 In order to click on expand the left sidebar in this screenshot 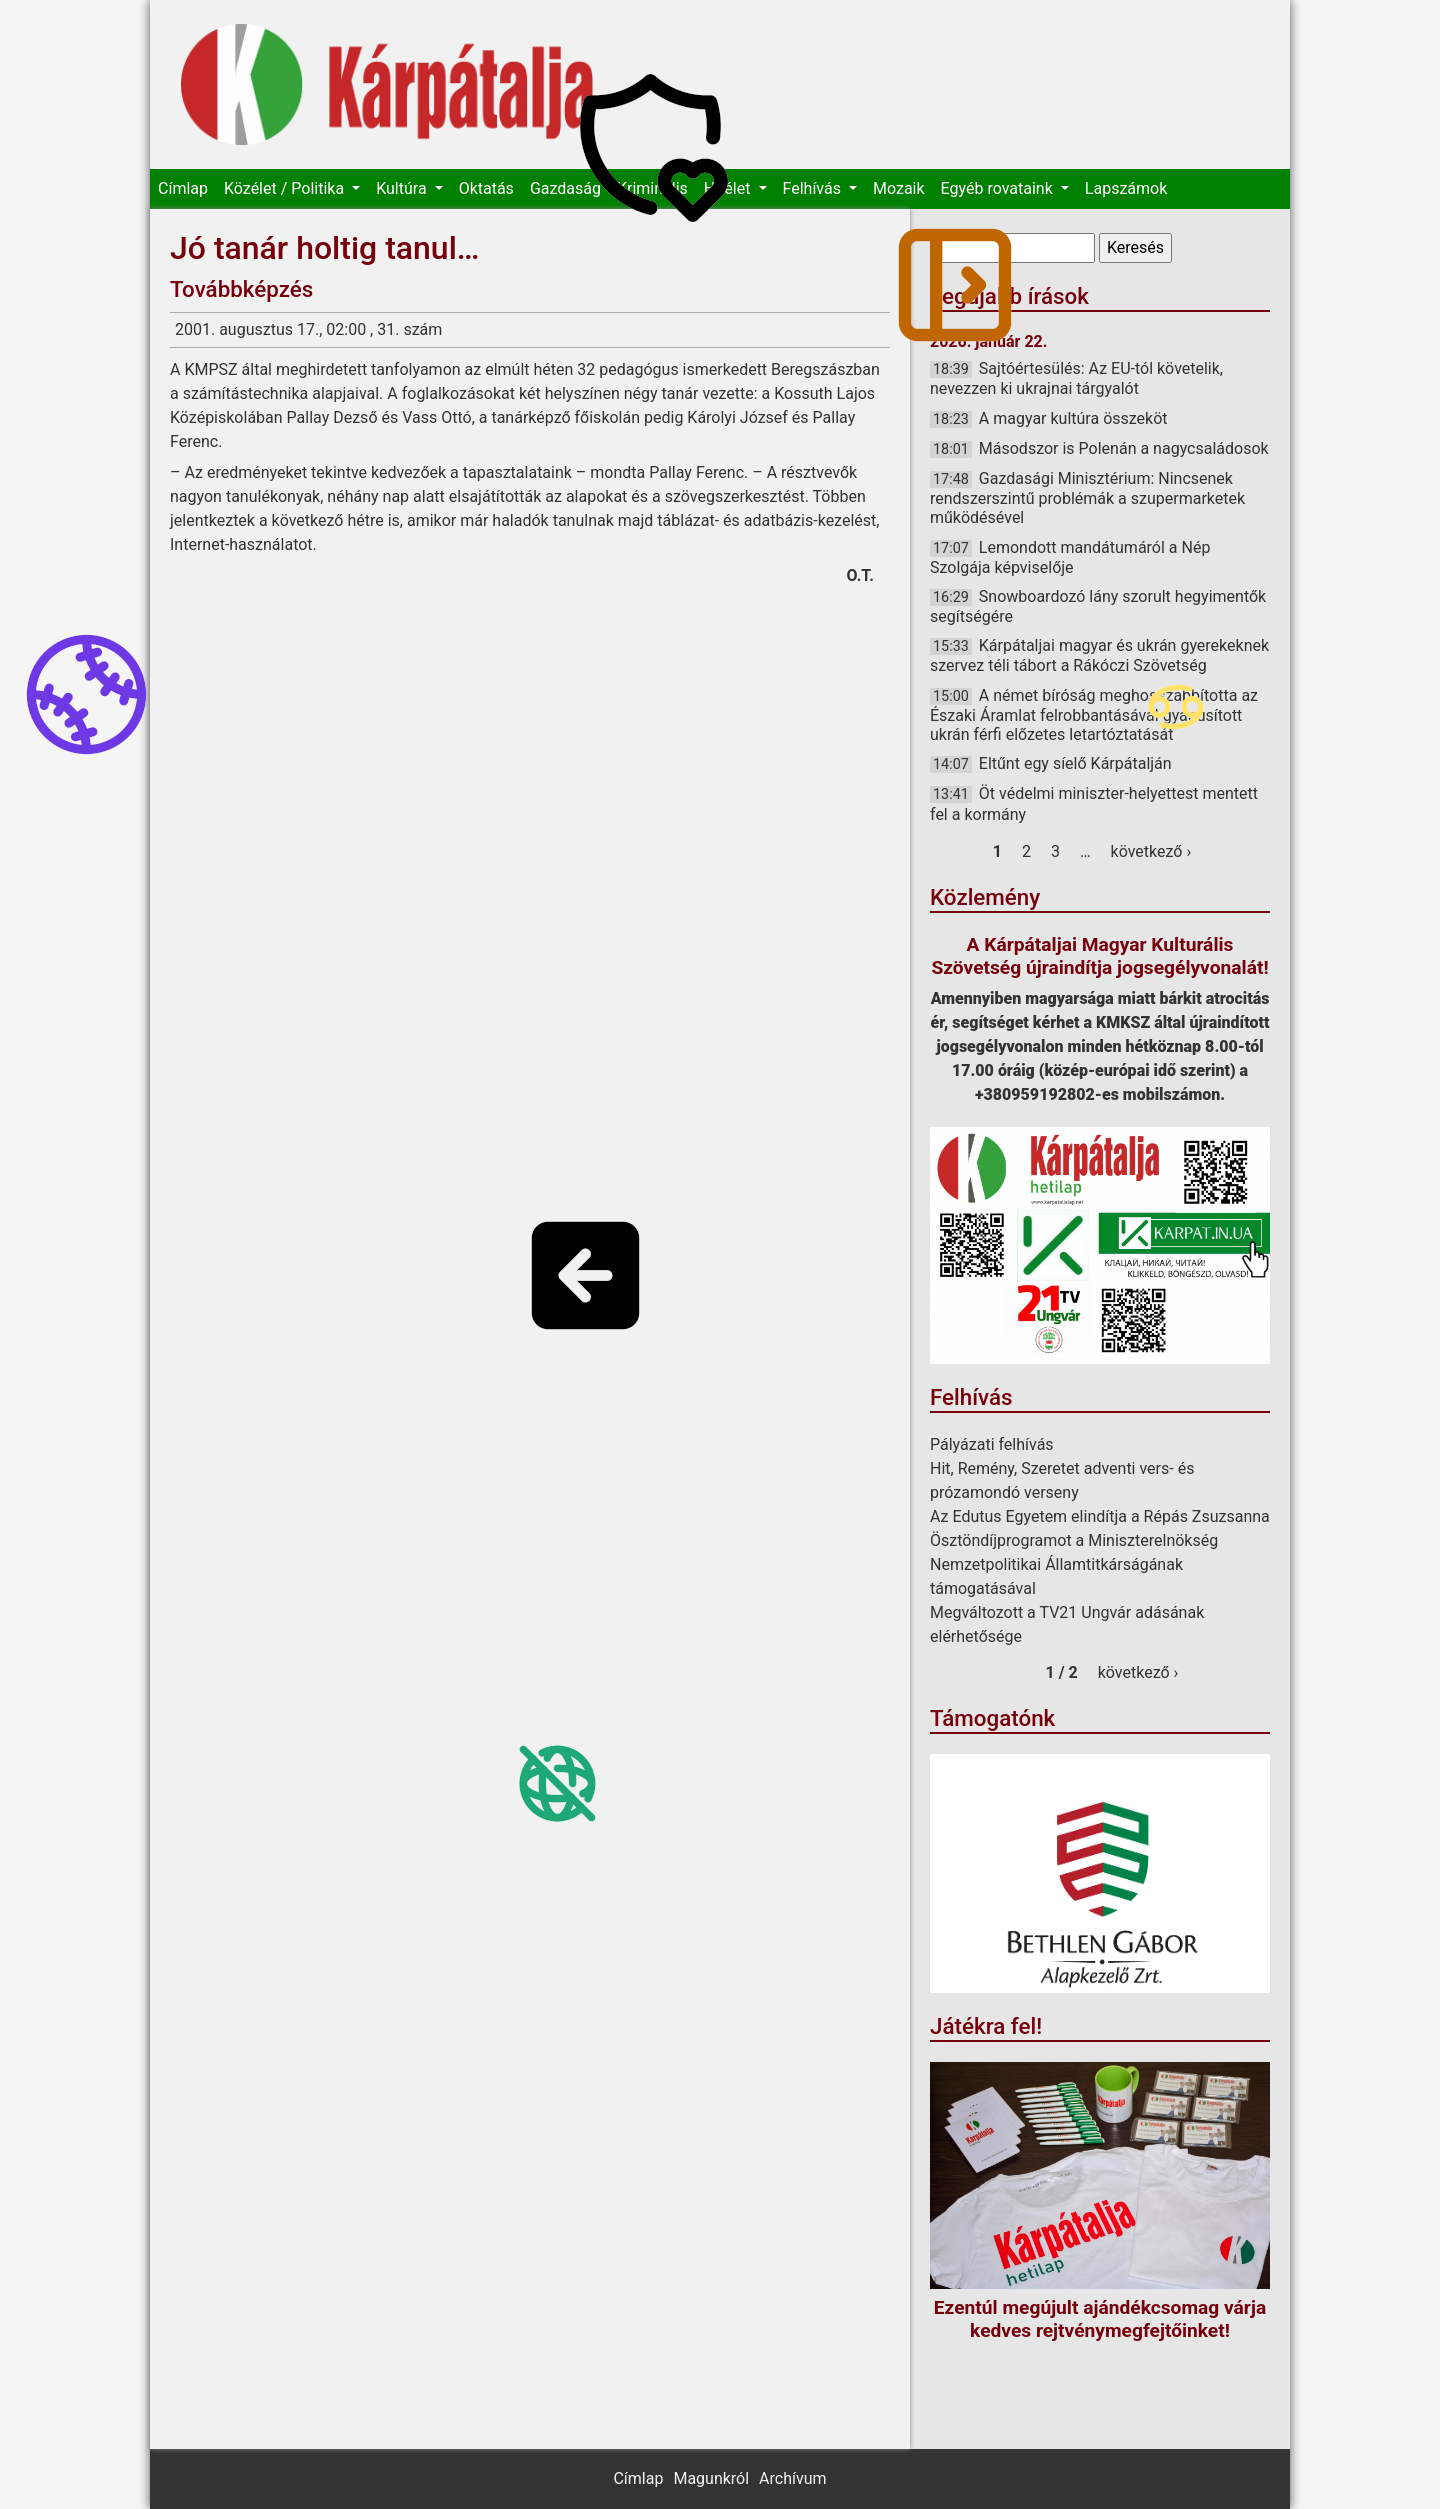, I will do `click(955, 285)`.